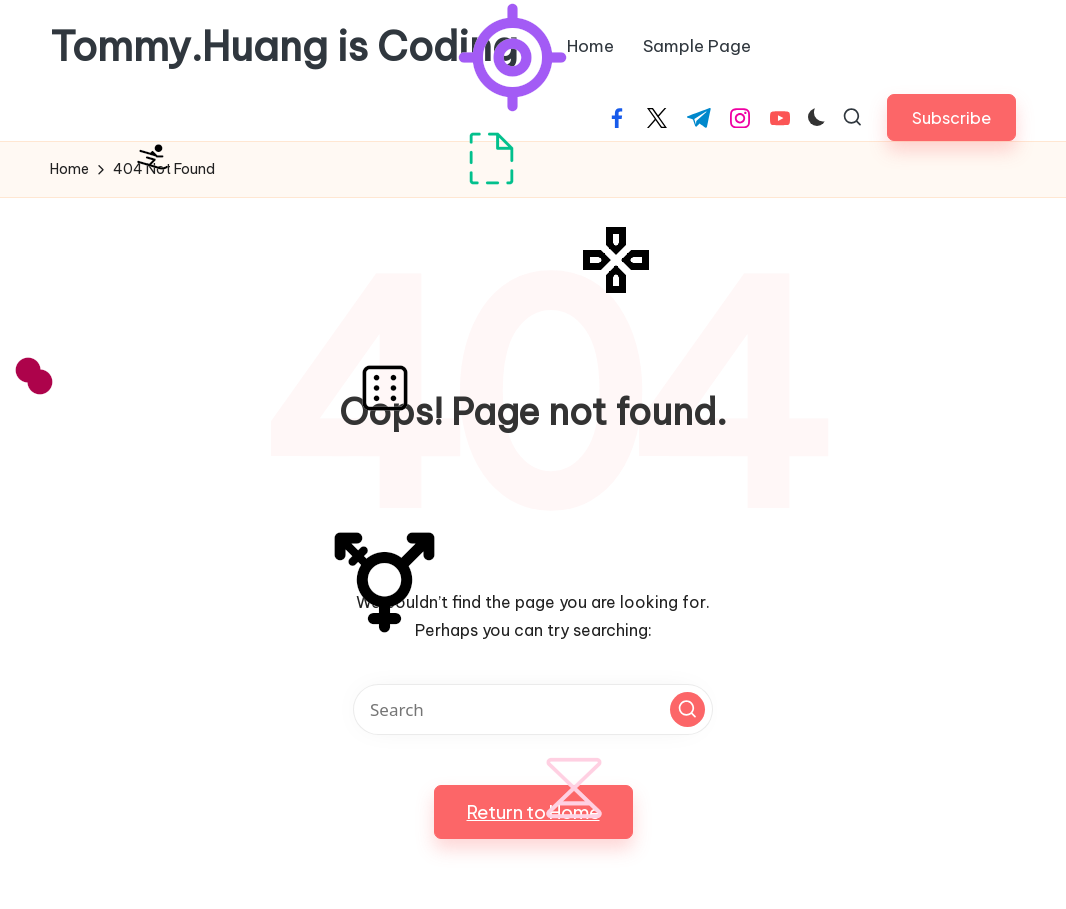  I want to click on indicates transgender identity or gender diversity, so click(384, 582).